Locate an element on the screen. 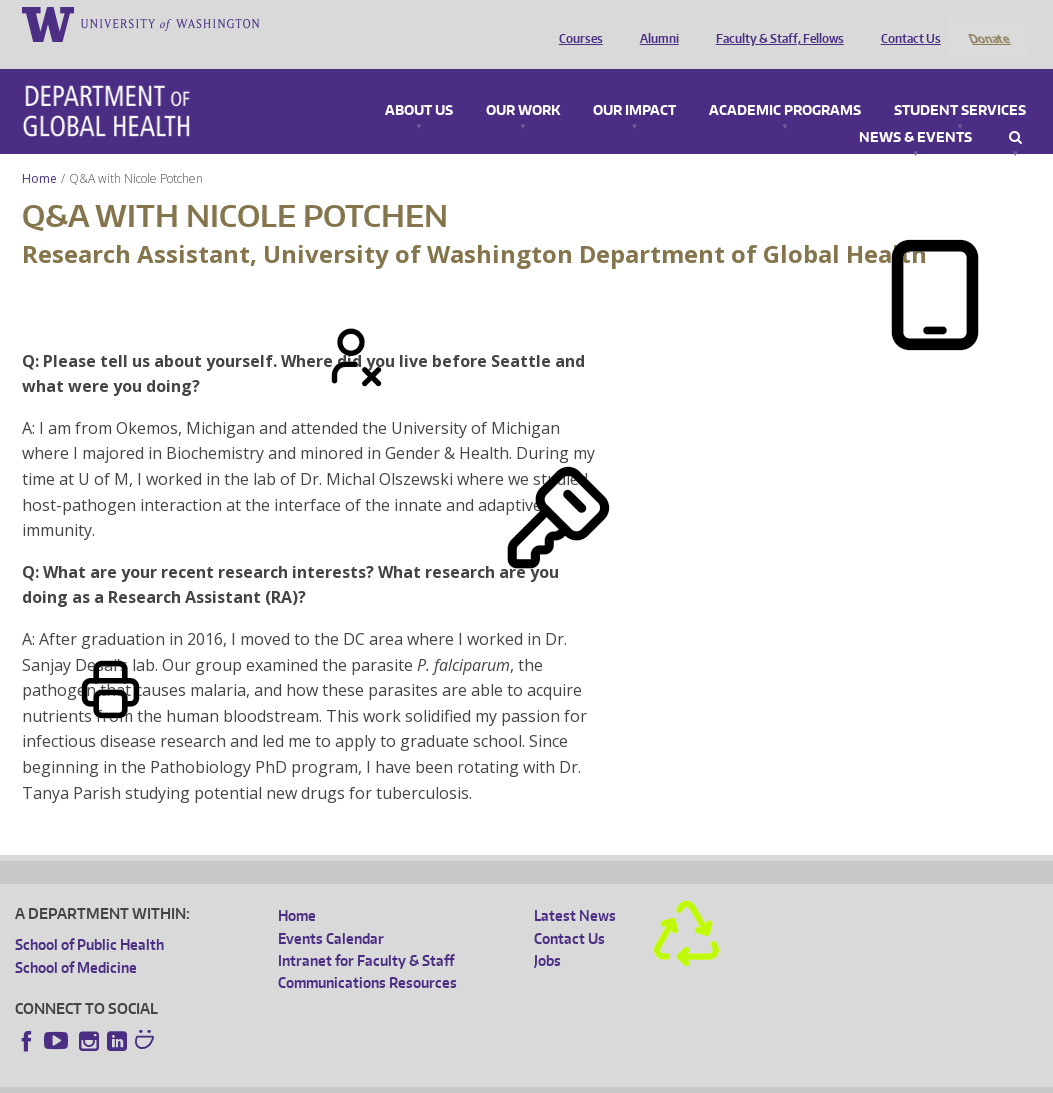  print the current document is located at coordinates (110, 689).